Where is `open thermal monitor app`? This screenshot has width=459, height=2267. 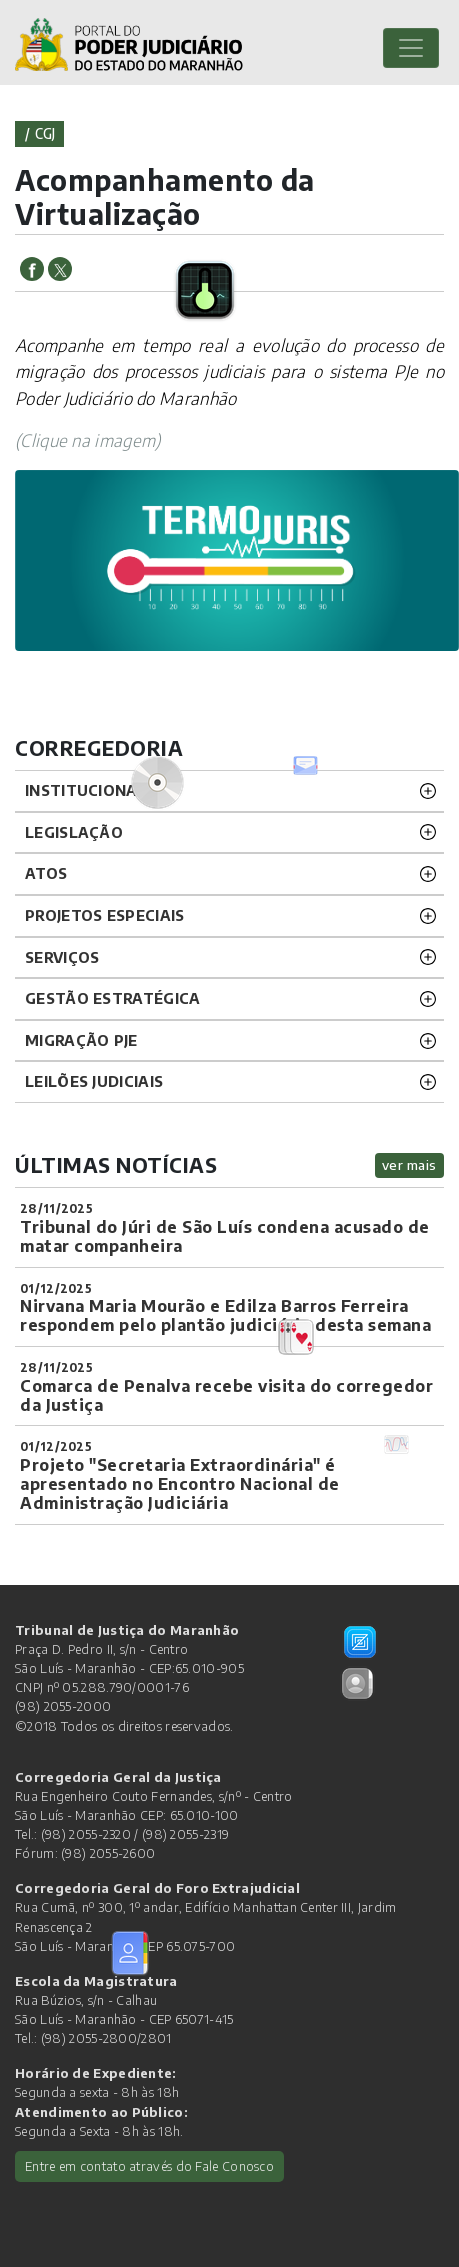 open thermal monitor app is located at coordinates (205, 290).